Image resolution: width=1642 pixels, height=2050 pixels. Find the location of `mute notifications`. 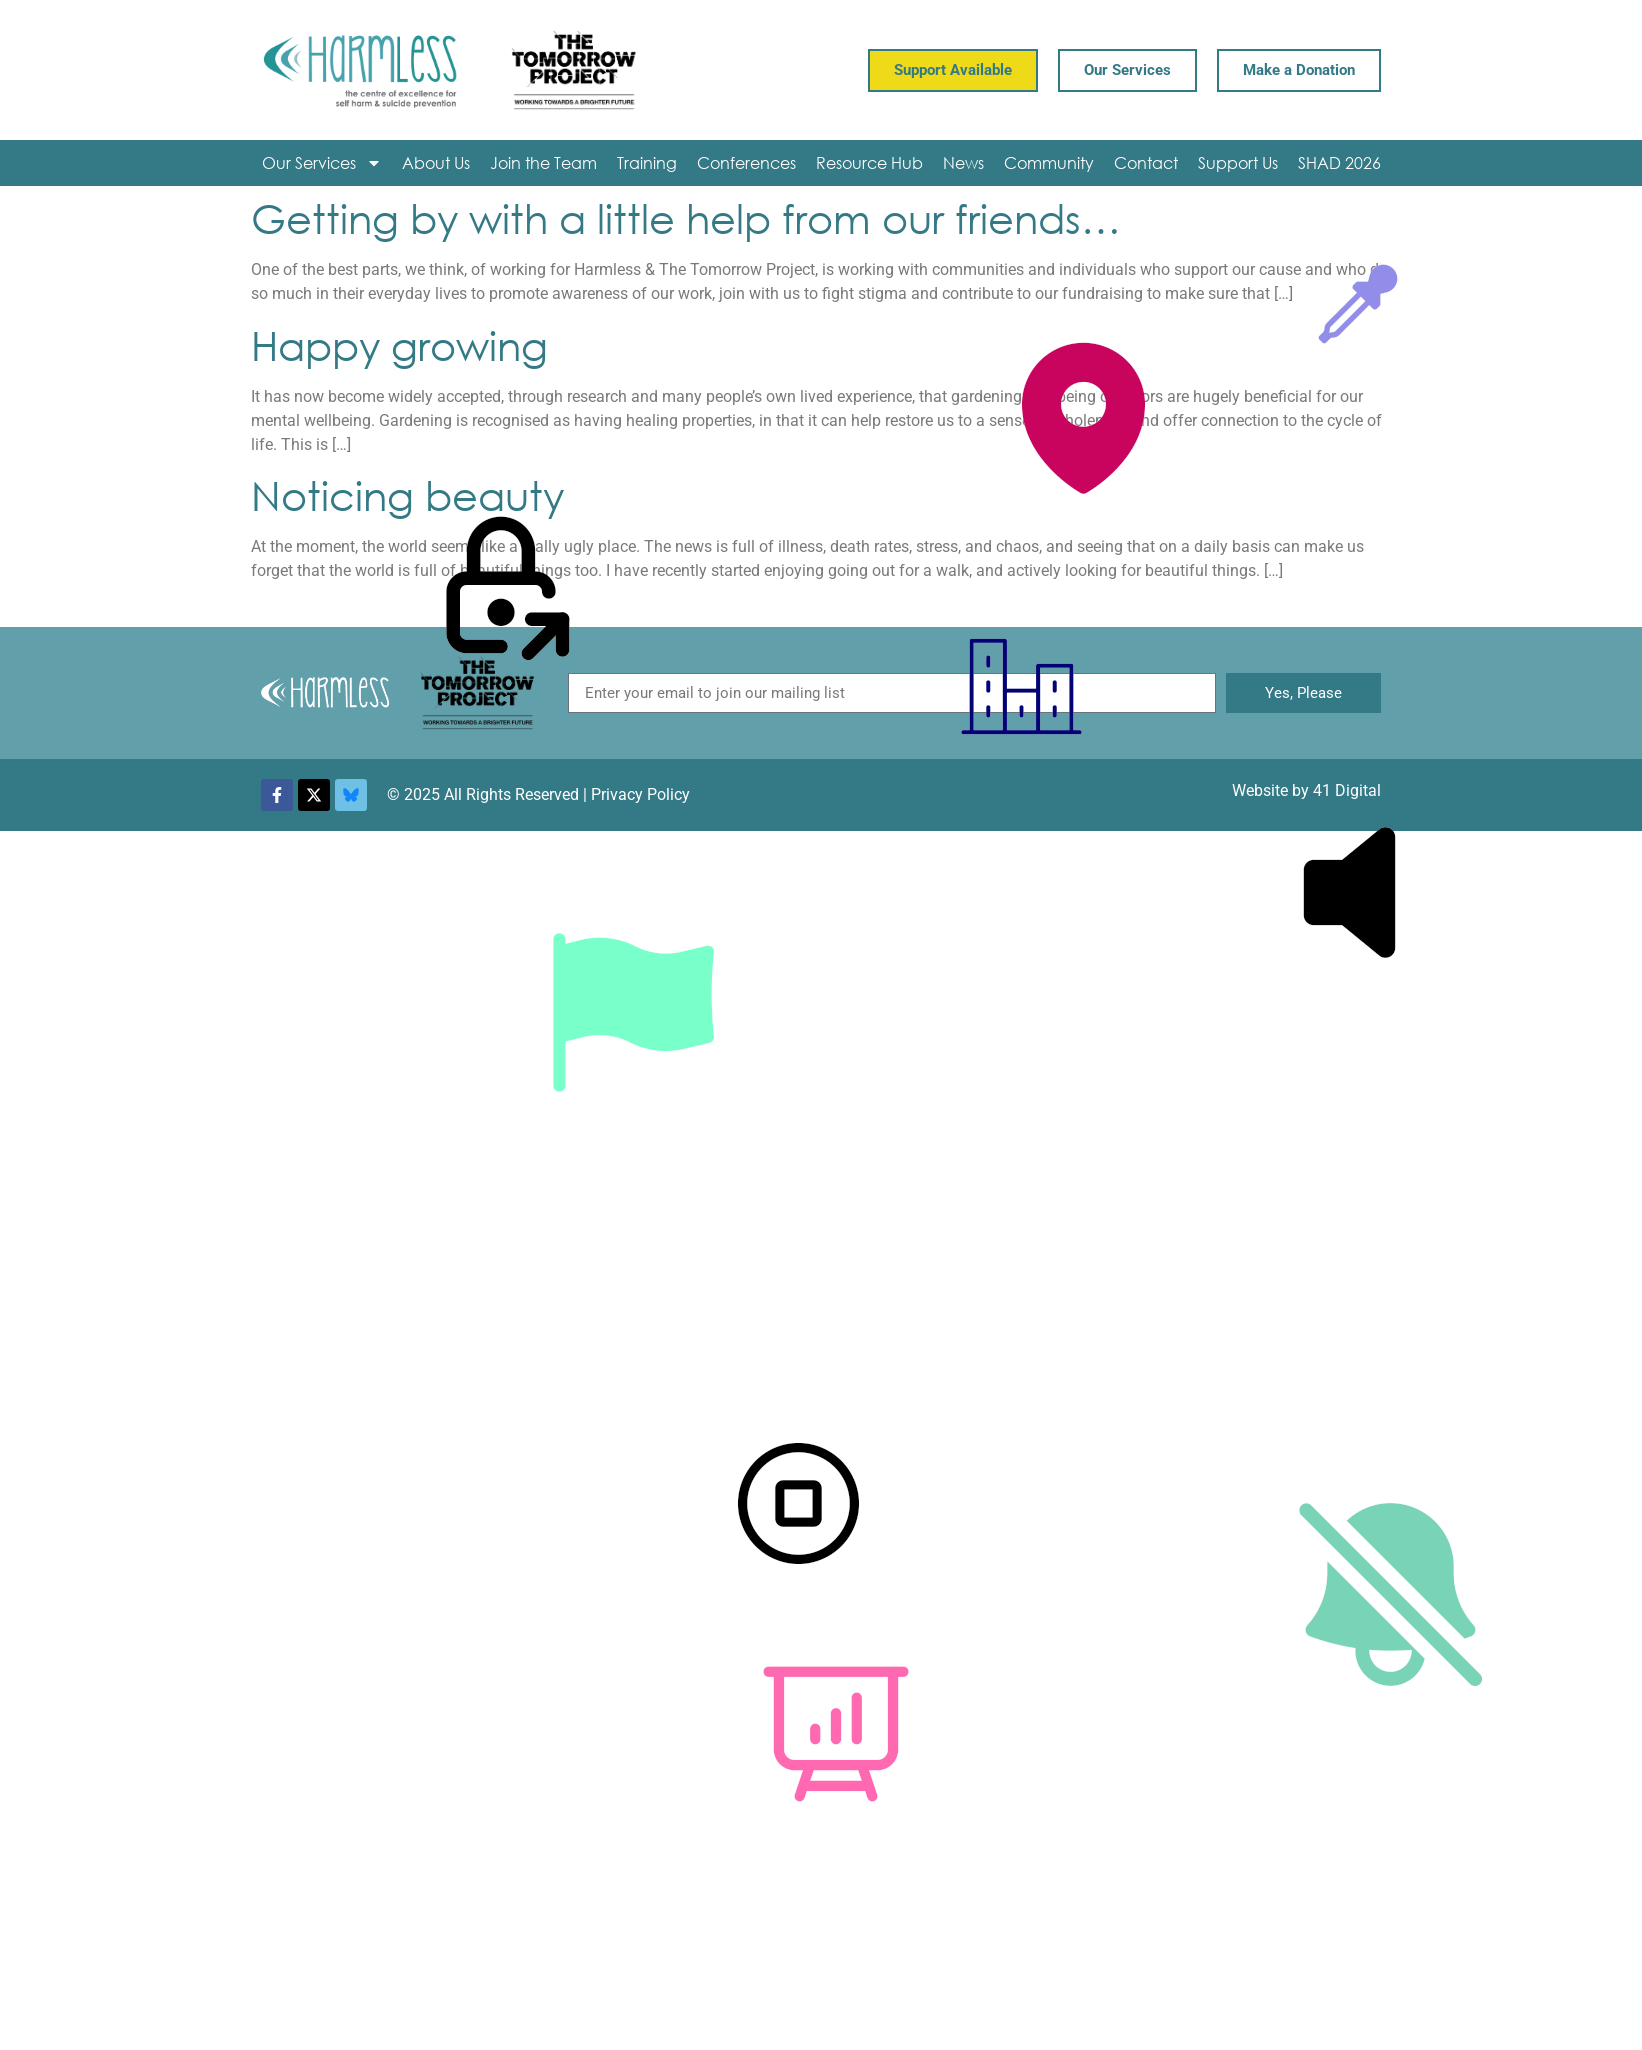

mute notifications is located at coordinates (1390, 1594).